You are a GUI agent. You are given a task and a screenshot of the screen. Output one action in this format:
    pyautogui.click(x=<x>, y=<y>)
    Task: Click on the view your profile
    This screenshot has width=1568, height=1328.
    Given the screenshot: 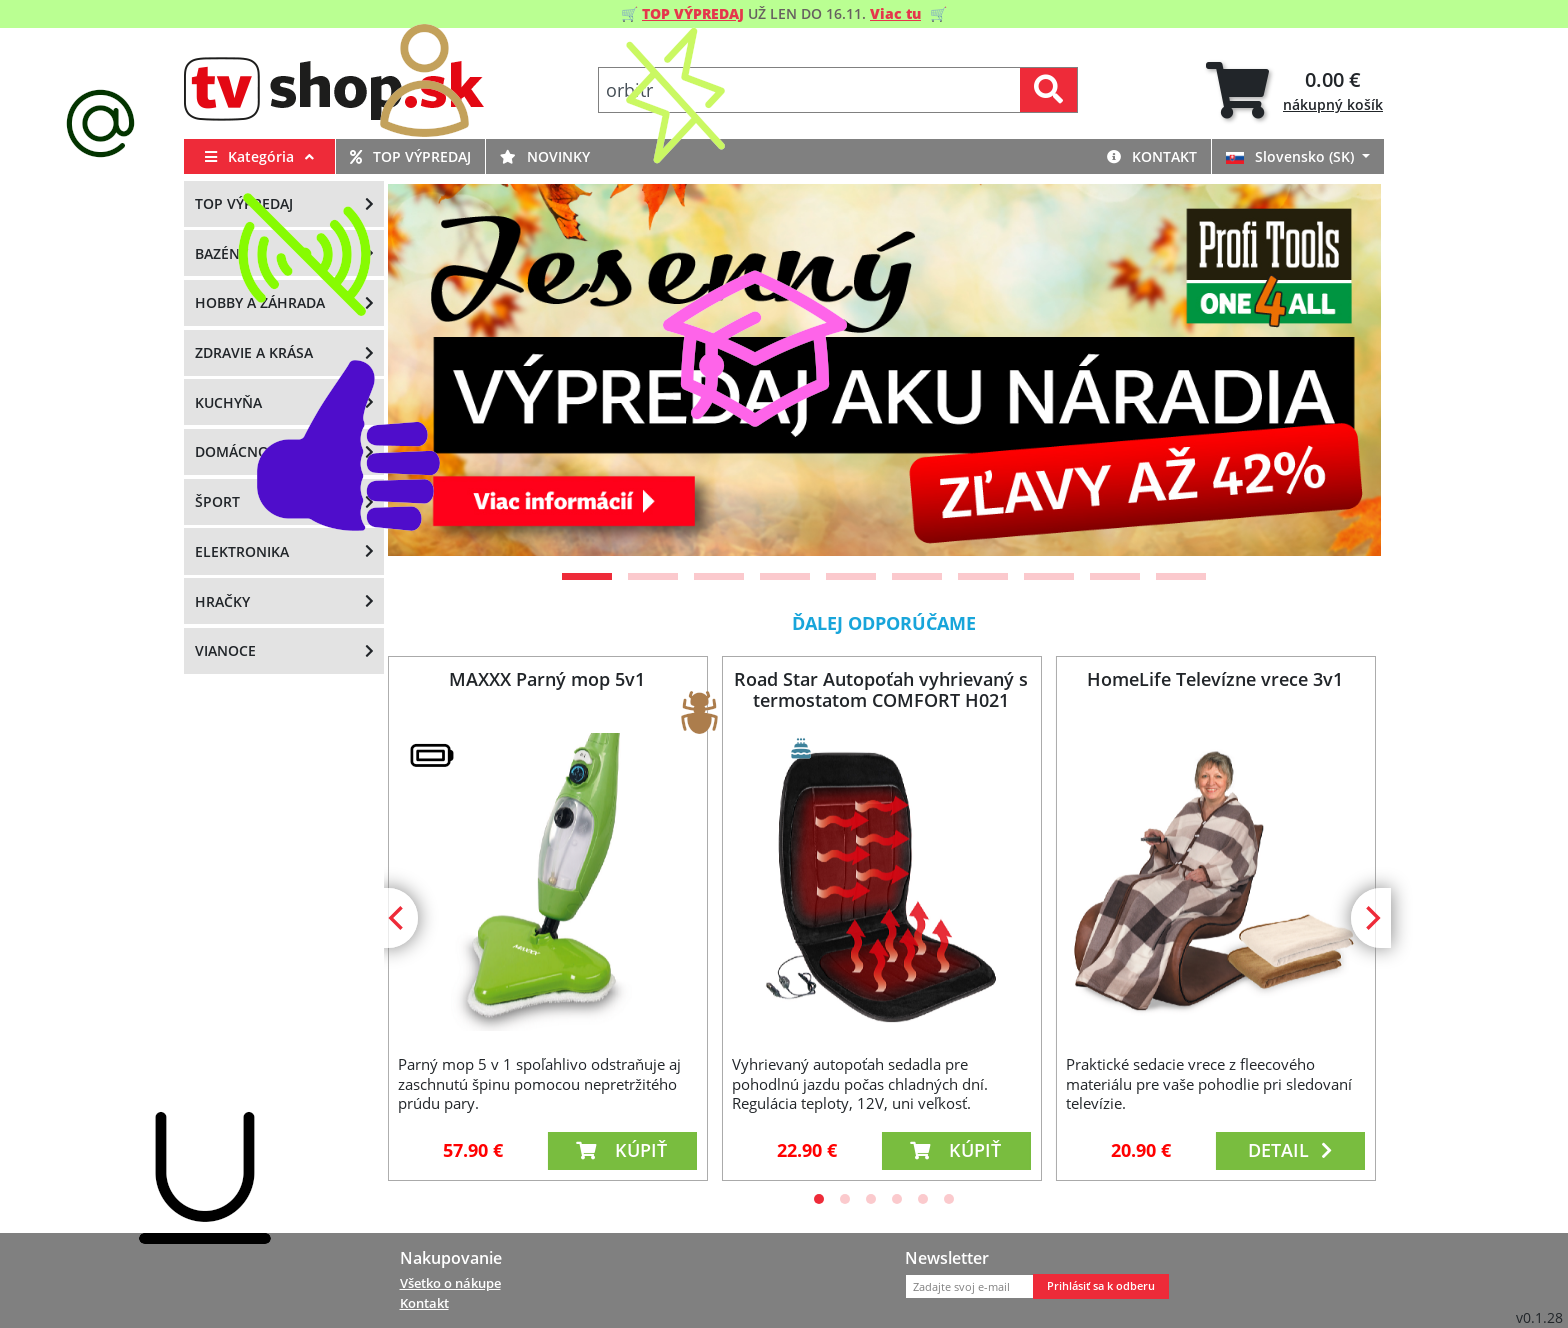 What is the action you would take?
    pyautogui.click(x=424, y=80)
    